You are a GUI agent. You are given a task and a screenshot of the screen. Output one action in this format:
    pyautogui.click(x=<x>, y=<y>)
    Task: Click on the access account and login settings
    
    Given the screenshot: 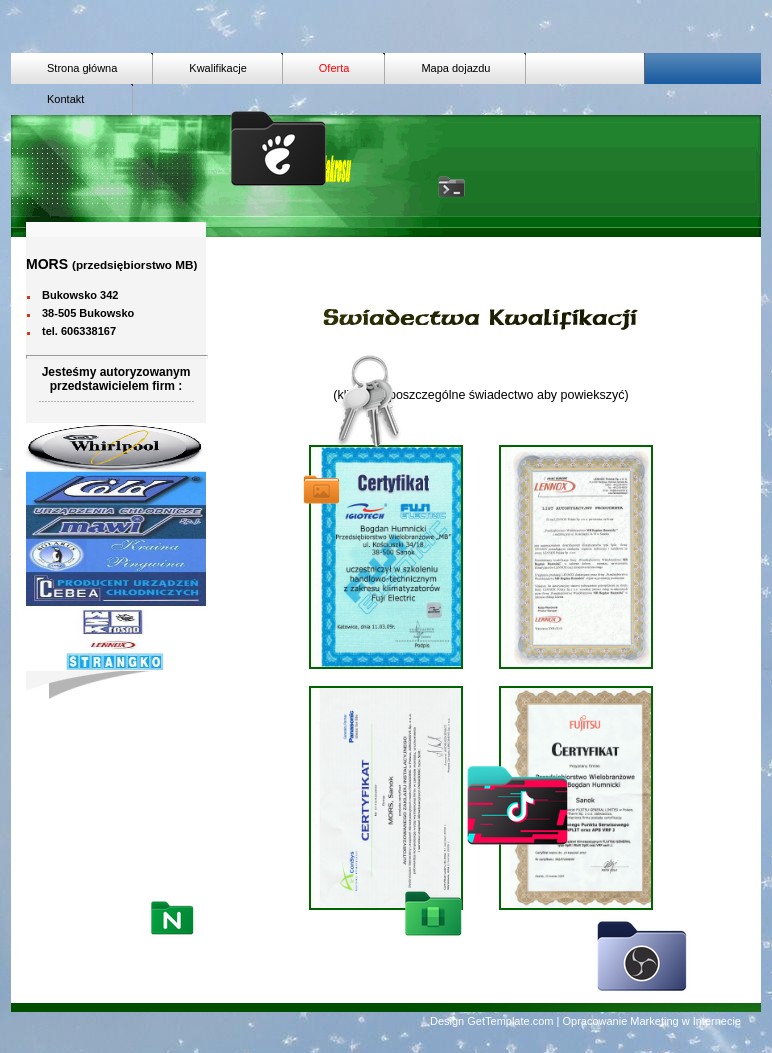 What is the action you would take?
    pyautogui.click(x=369, y=403)
    